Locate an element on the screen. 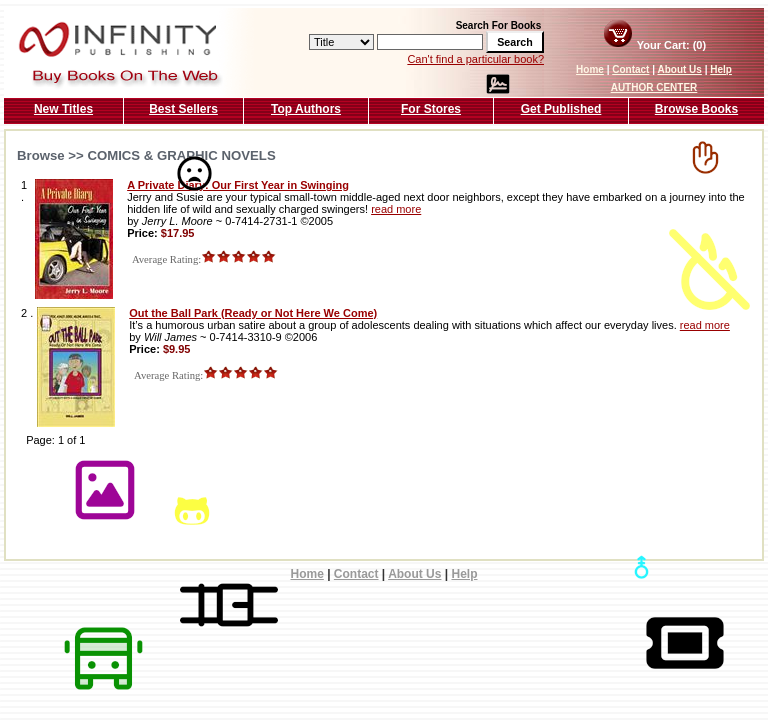 Image resolution: width=768 pixels, height=720 pixels. view image or photo is located at coordinates (105, 490).